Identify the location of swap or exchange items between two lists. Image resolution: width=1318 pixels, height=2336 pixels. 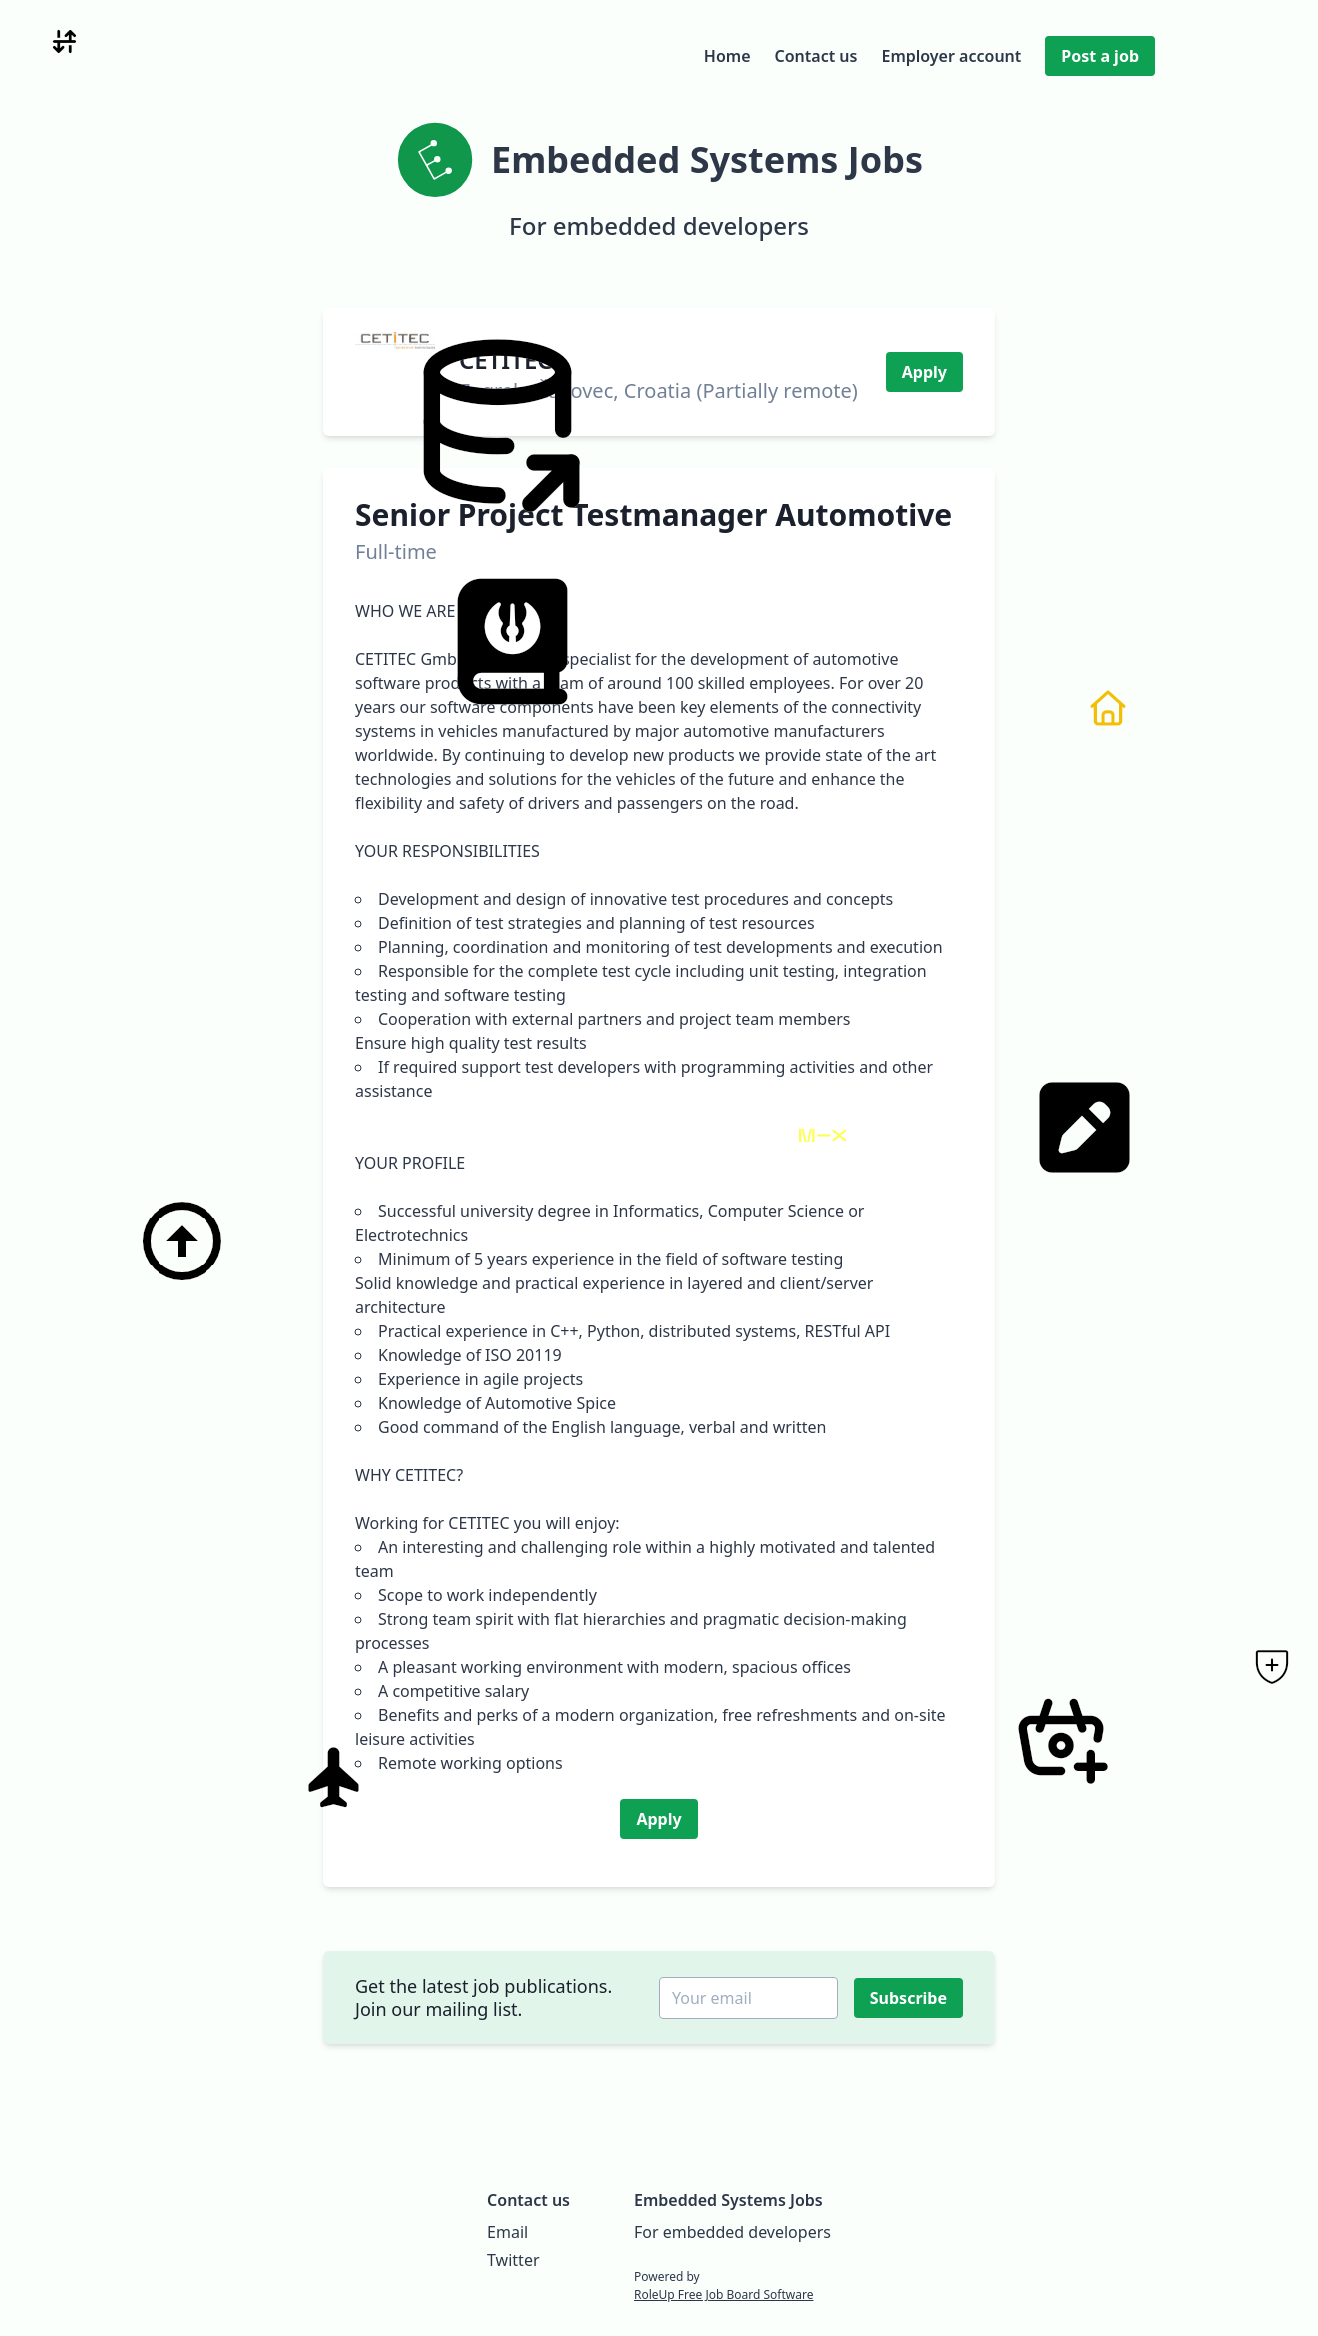
(64, 41).